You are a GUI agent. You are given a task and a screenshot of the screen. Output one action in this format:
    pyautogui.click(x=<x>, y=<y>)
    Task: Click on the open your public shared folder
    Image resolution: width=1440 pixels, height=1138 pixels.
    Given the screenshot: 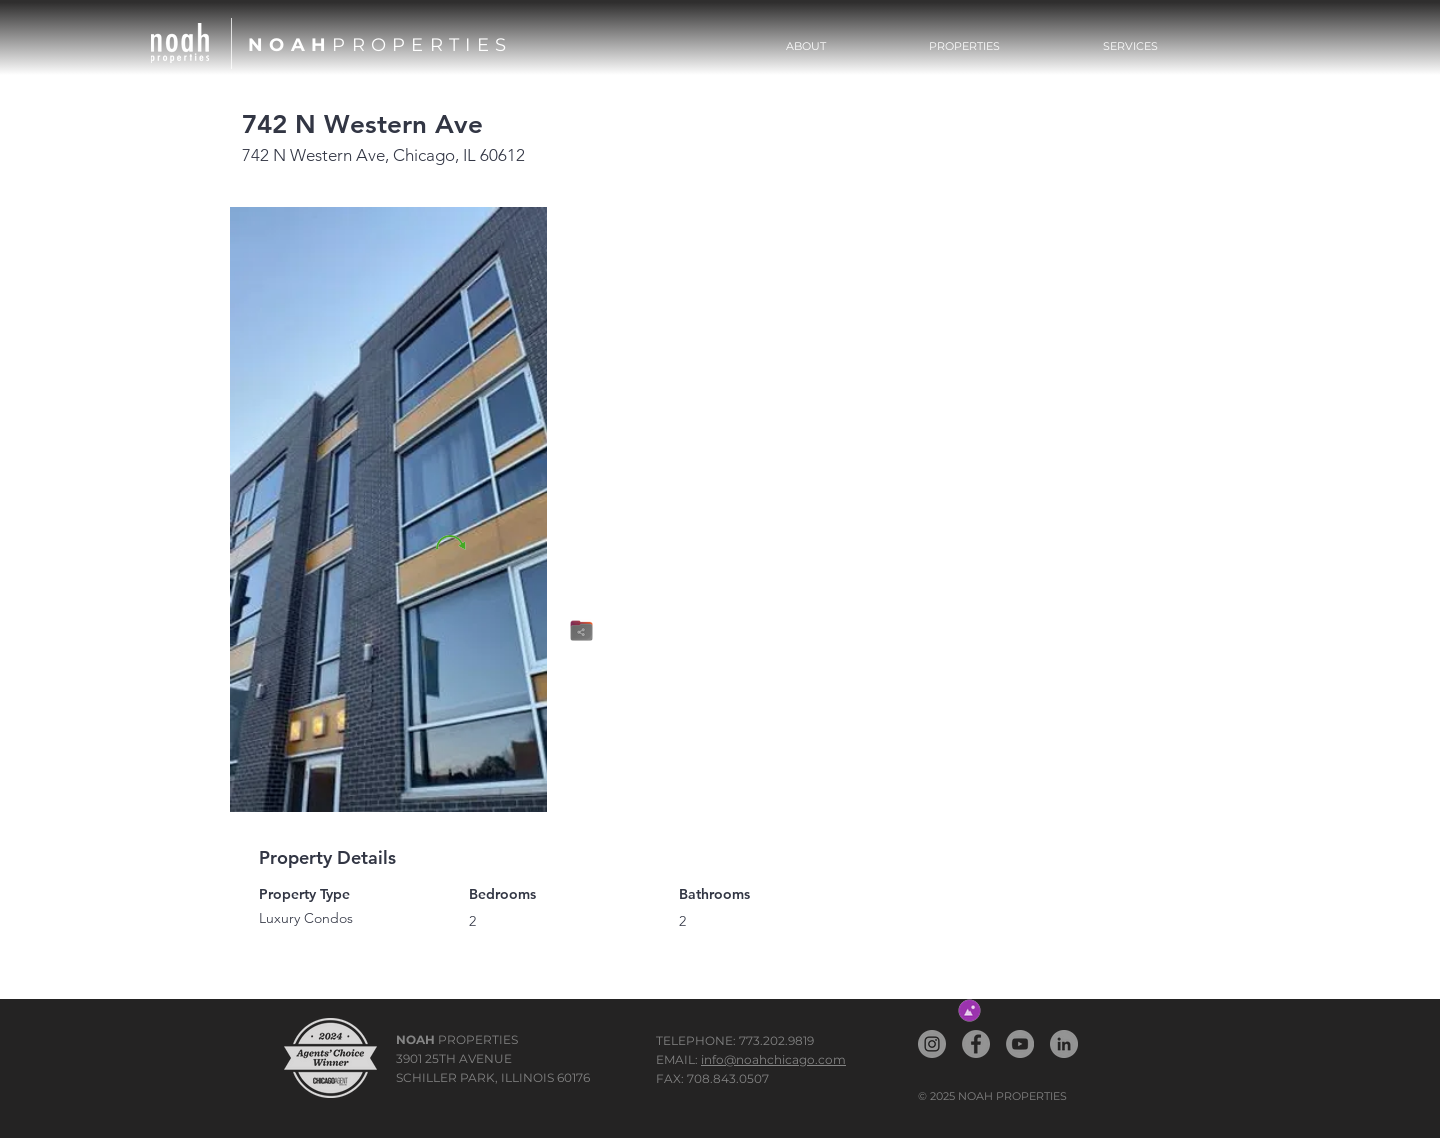 What is the action you would take?
    pyautogui.click(x=581, y=630)
    